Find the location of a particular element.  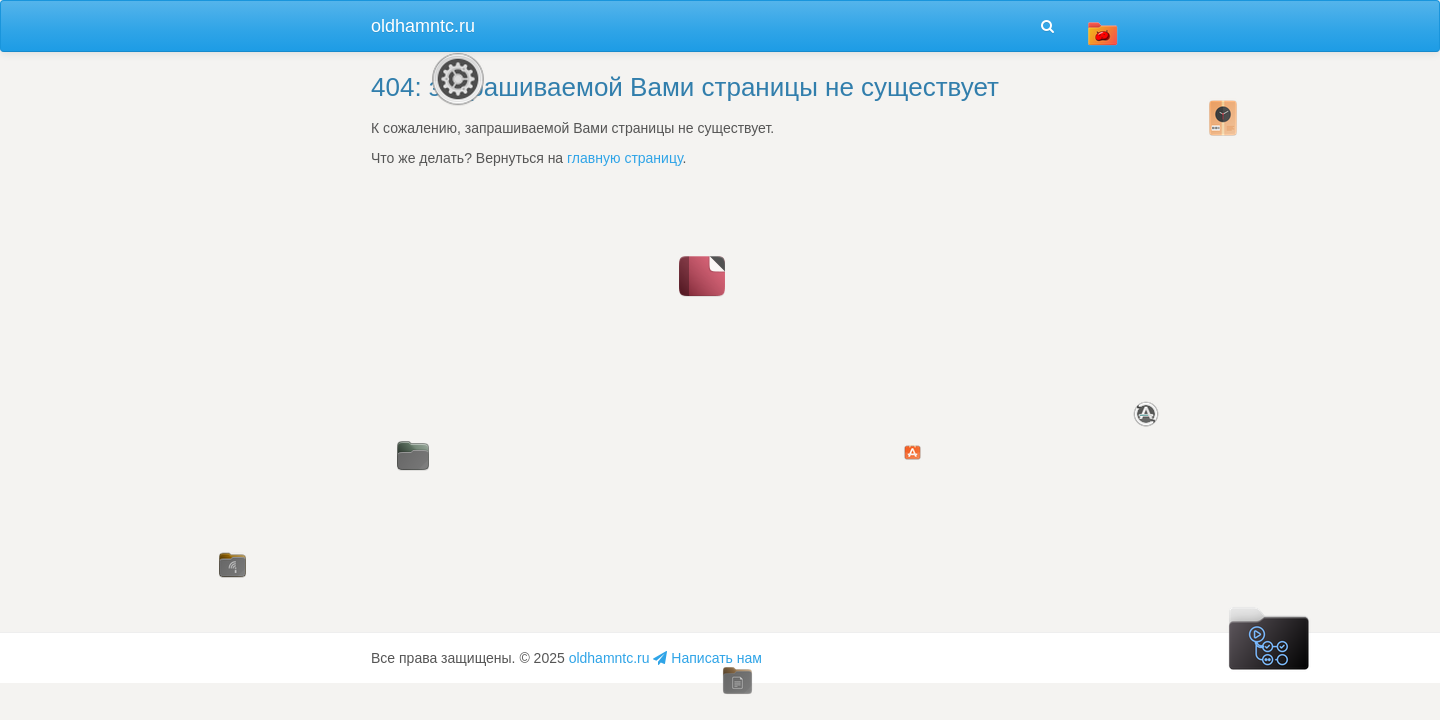

change desktop wallpaper settings is located at coordinates (702, 275).